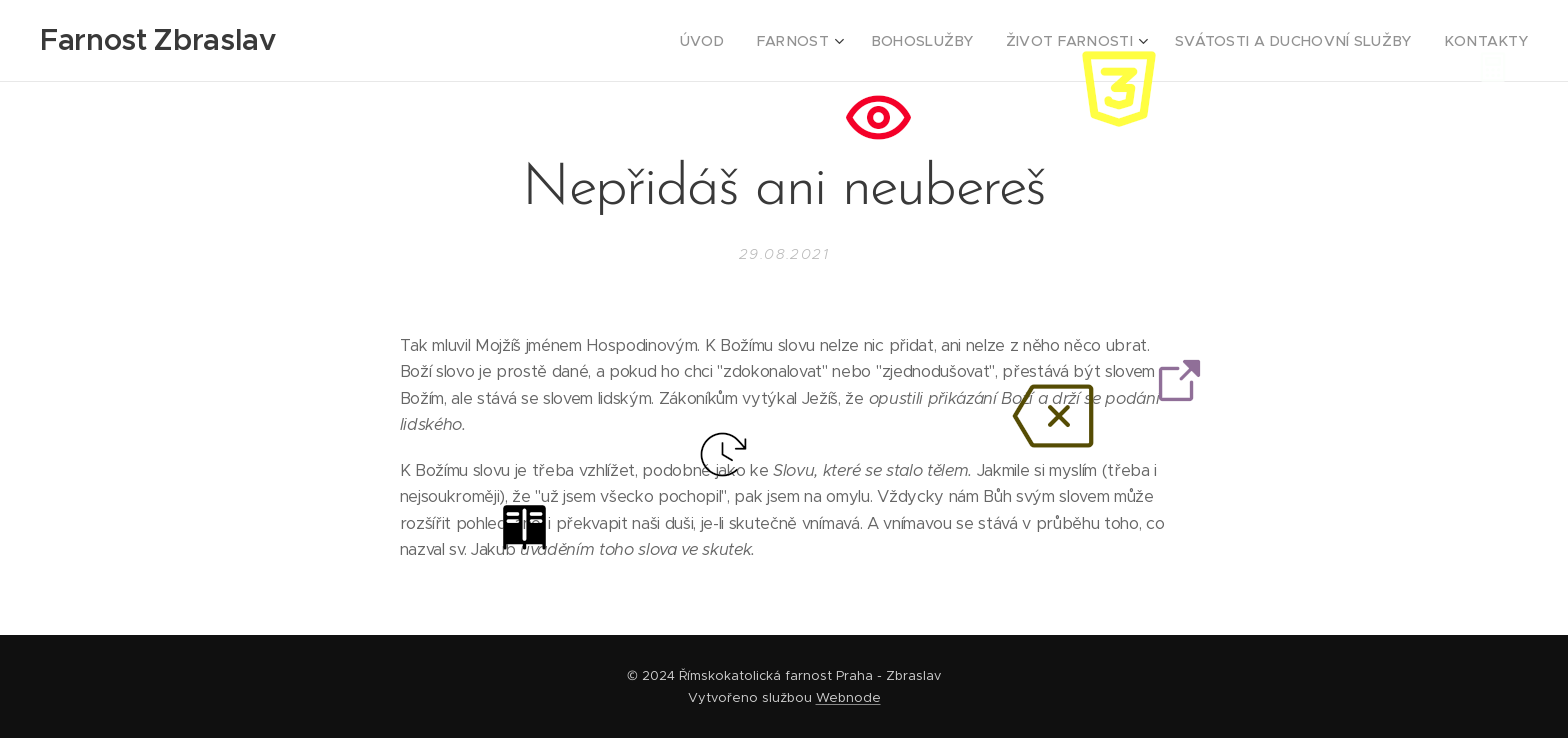 This screenshot has width=1568, height=738. I want to click on redo or restore a previous action, so click(722, 454).